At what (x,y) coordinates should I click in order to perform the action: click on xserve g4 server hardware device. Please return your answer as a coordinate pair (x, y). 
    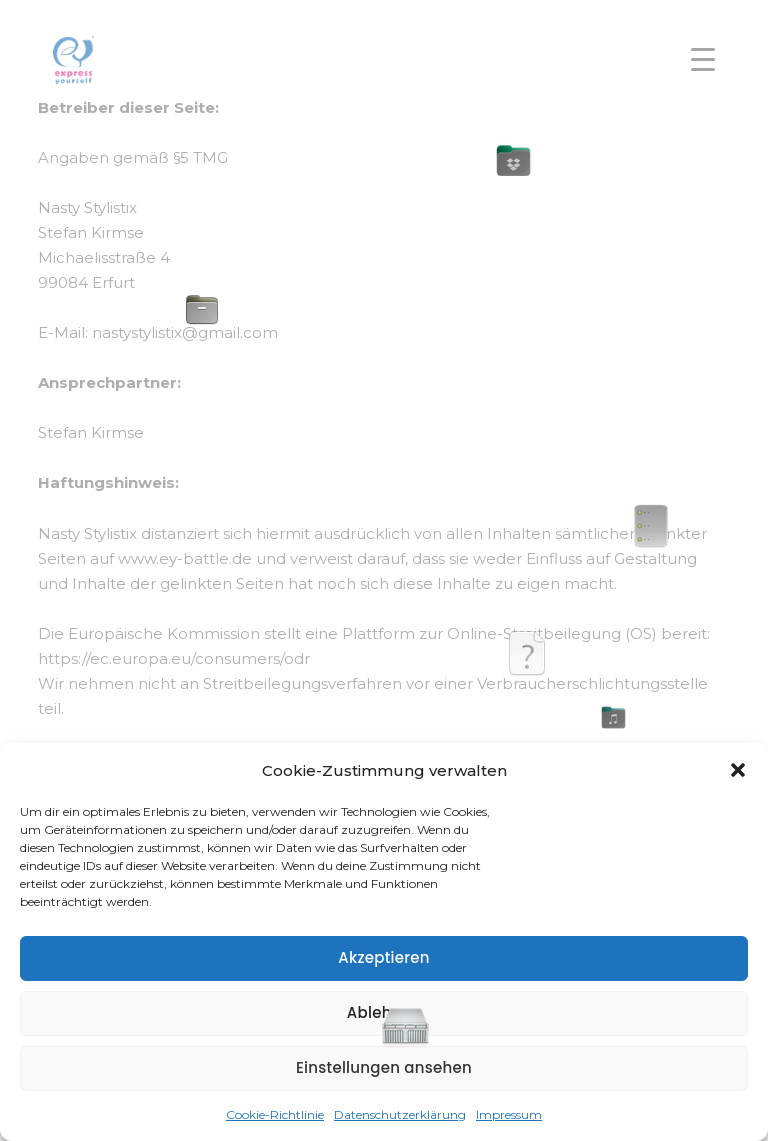
    Looking at the image, I should click on (405, 1024).